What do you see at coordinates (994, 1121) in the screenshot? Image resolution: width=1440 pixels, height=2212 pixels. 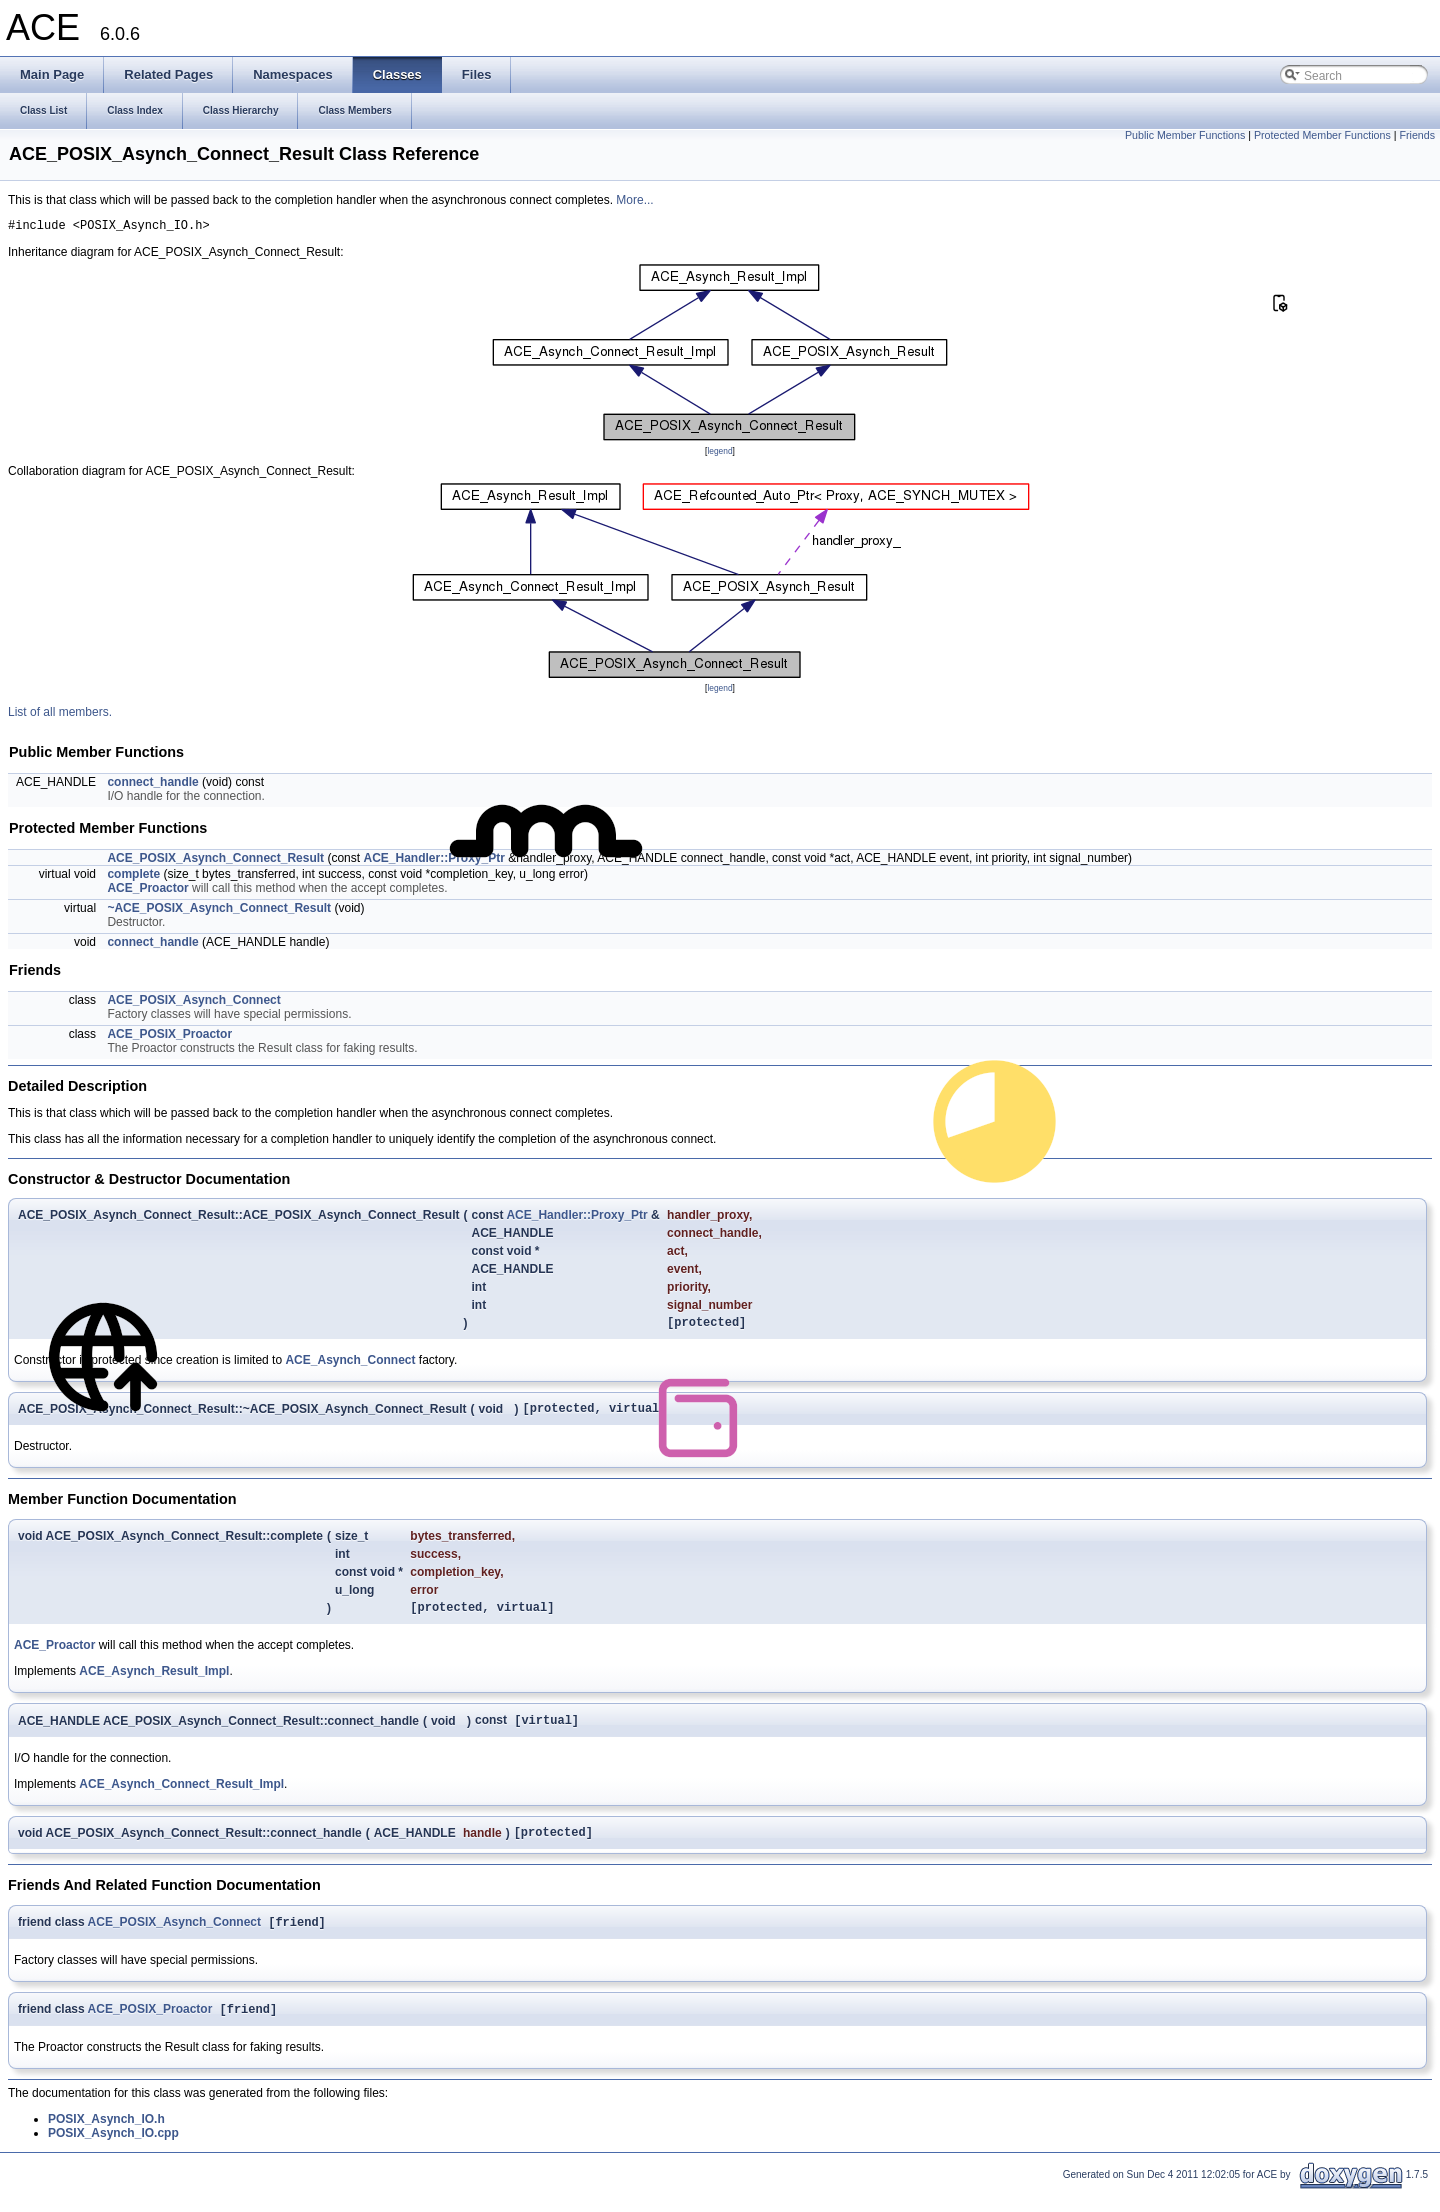 I see `indicates 70% progress or completion` at bounding box center [994, 1121].